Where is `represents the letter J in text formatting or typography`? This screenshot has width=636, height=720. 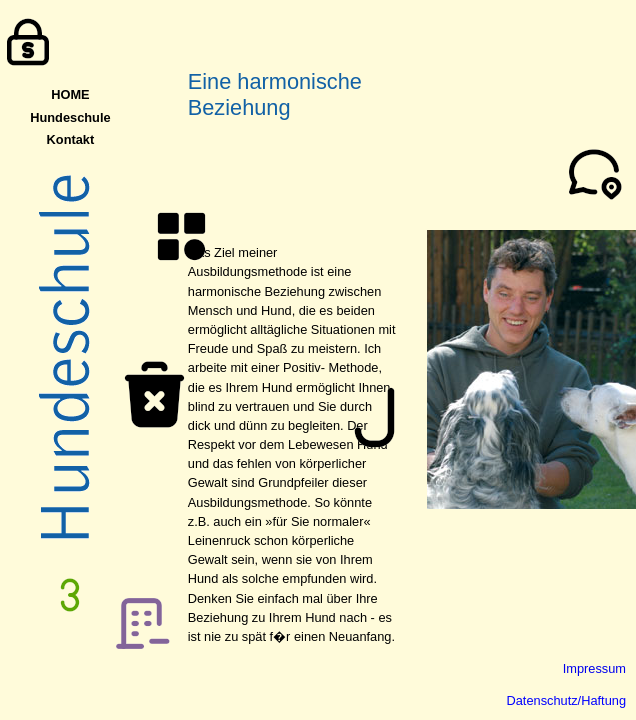
represents the letter J in text formatting or typography is located at coordinates (374, 417).